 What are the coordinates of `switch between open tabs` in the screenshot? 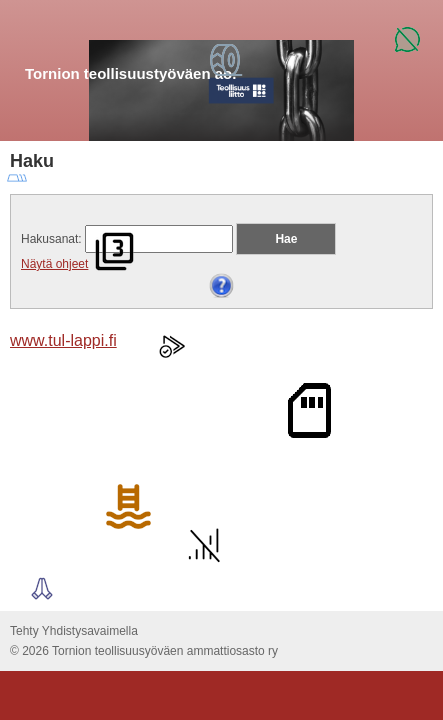 It's located at (17, 178).